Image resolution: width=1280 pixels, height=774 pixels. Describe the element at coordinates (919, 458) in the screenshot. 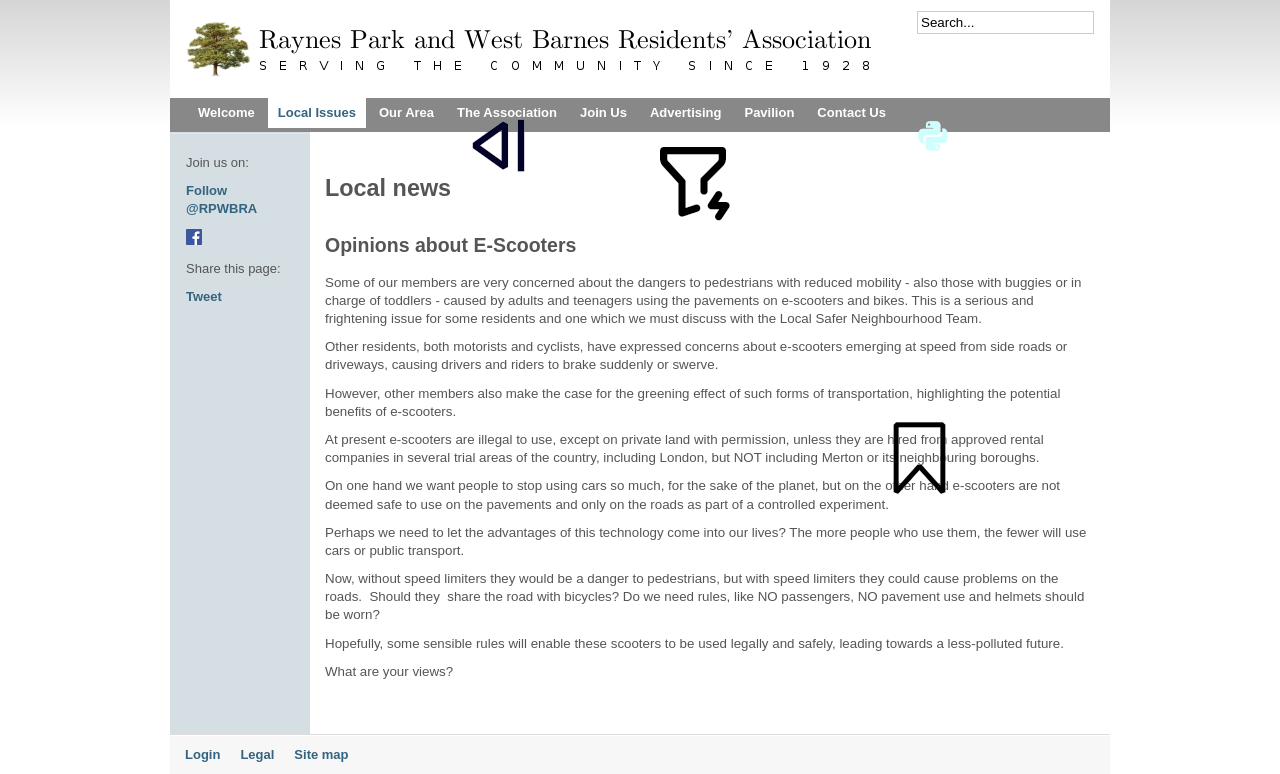

I see `bookmark this item for later` at that location.